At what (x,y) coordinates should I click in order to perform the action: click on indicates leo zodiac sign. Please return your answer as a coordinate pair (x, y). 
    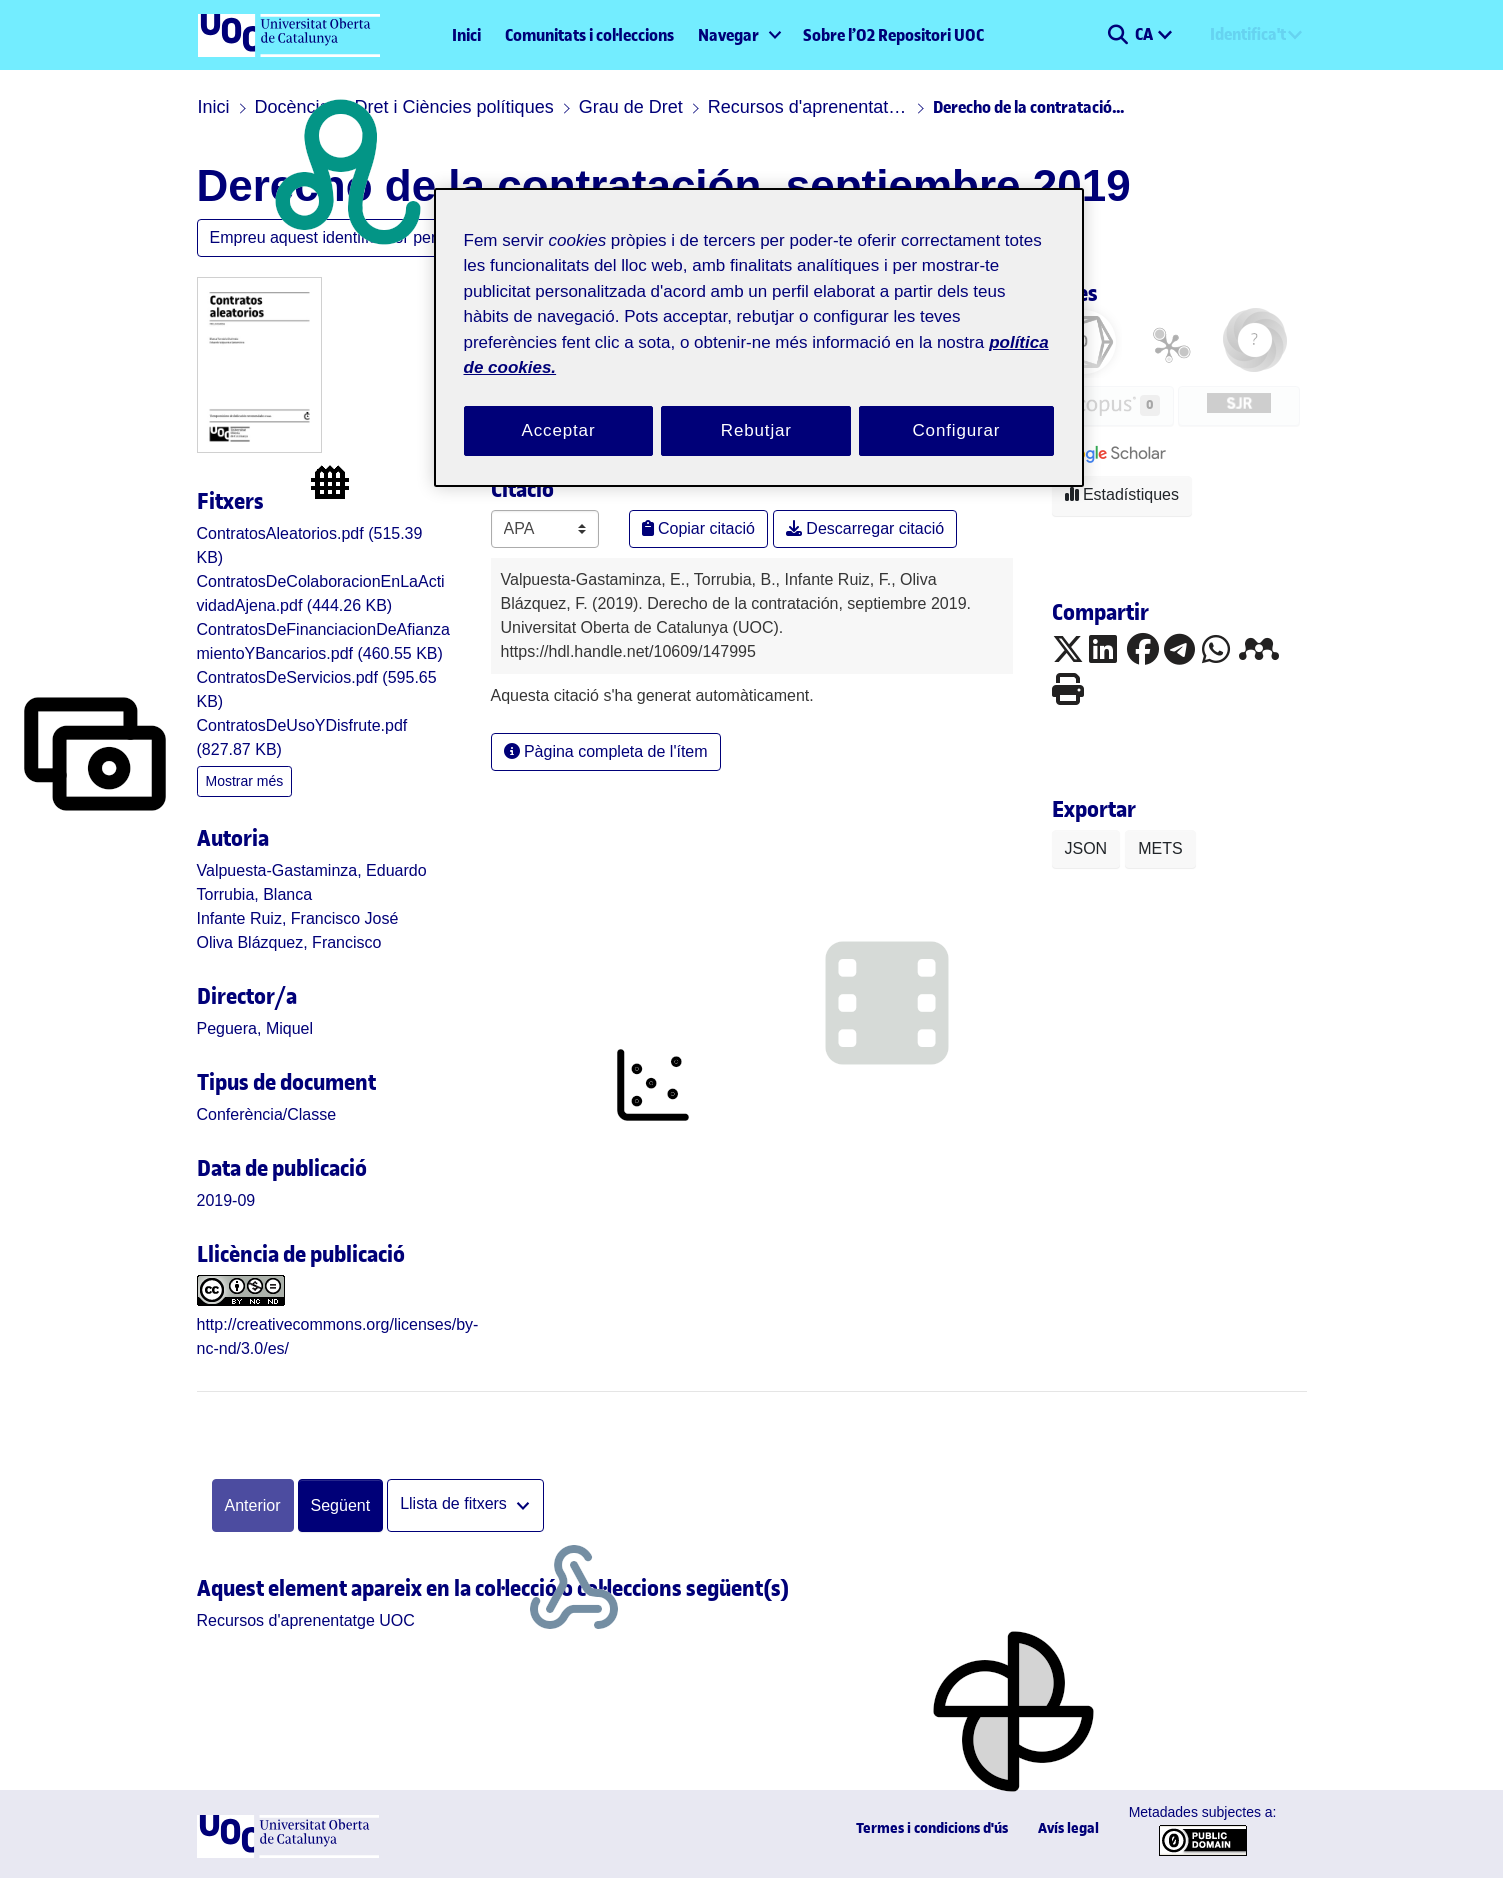
    Looking at the image, I should click on (348, 172).